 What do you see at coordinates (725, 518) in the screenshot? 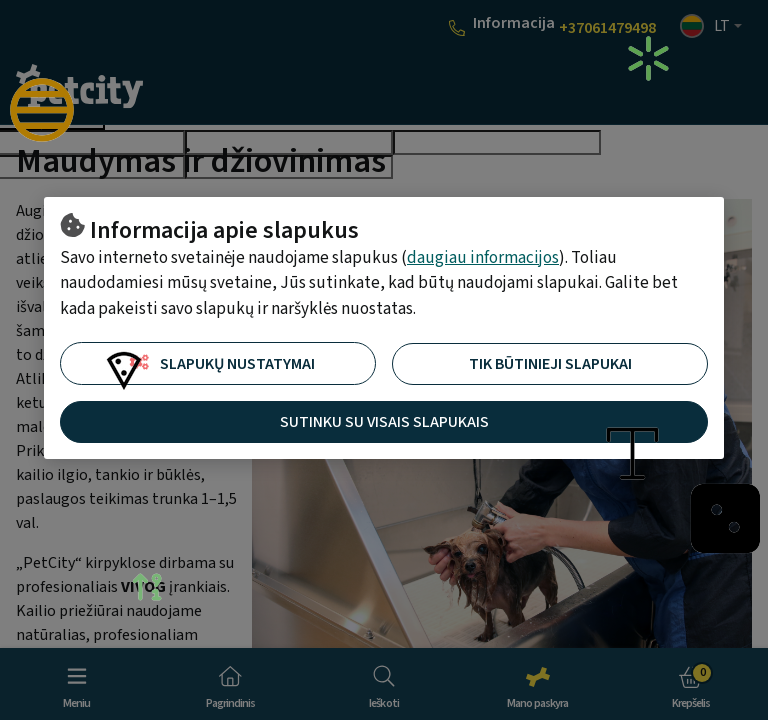
I see `roll dice or generate random number` at bounding box center [725, 518].